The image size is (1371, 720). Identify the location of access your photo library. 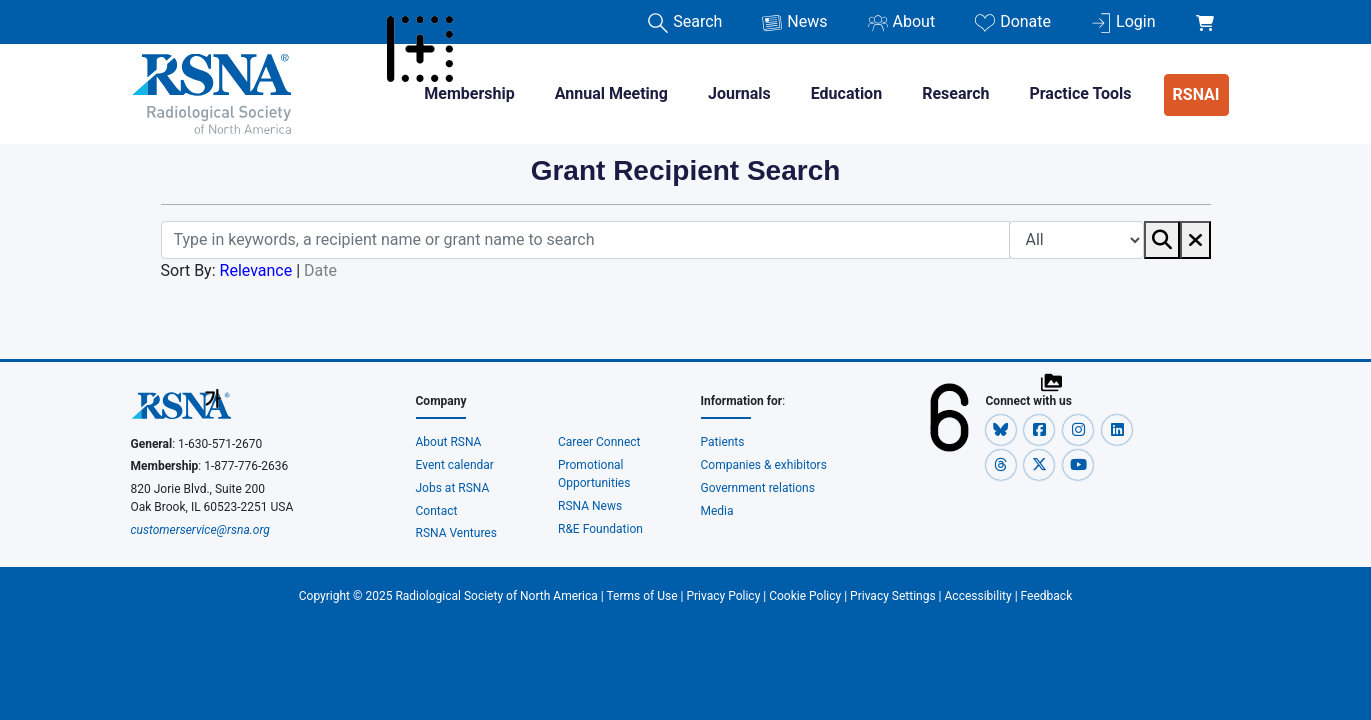
(1051, 382).